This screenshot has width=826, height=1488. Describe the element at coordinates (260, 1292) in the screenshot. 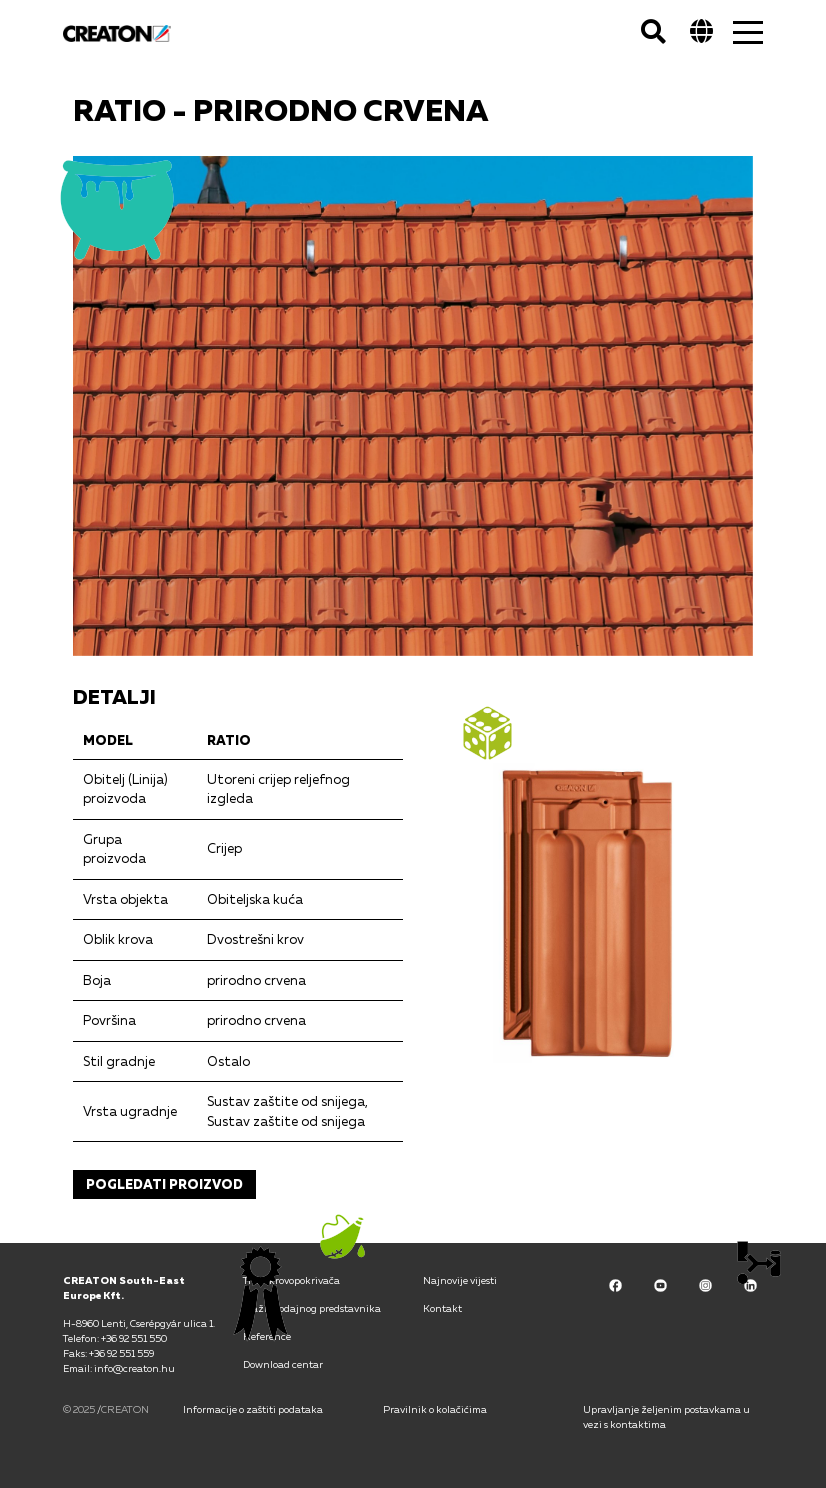

I see `view achievements or awards` at that location.